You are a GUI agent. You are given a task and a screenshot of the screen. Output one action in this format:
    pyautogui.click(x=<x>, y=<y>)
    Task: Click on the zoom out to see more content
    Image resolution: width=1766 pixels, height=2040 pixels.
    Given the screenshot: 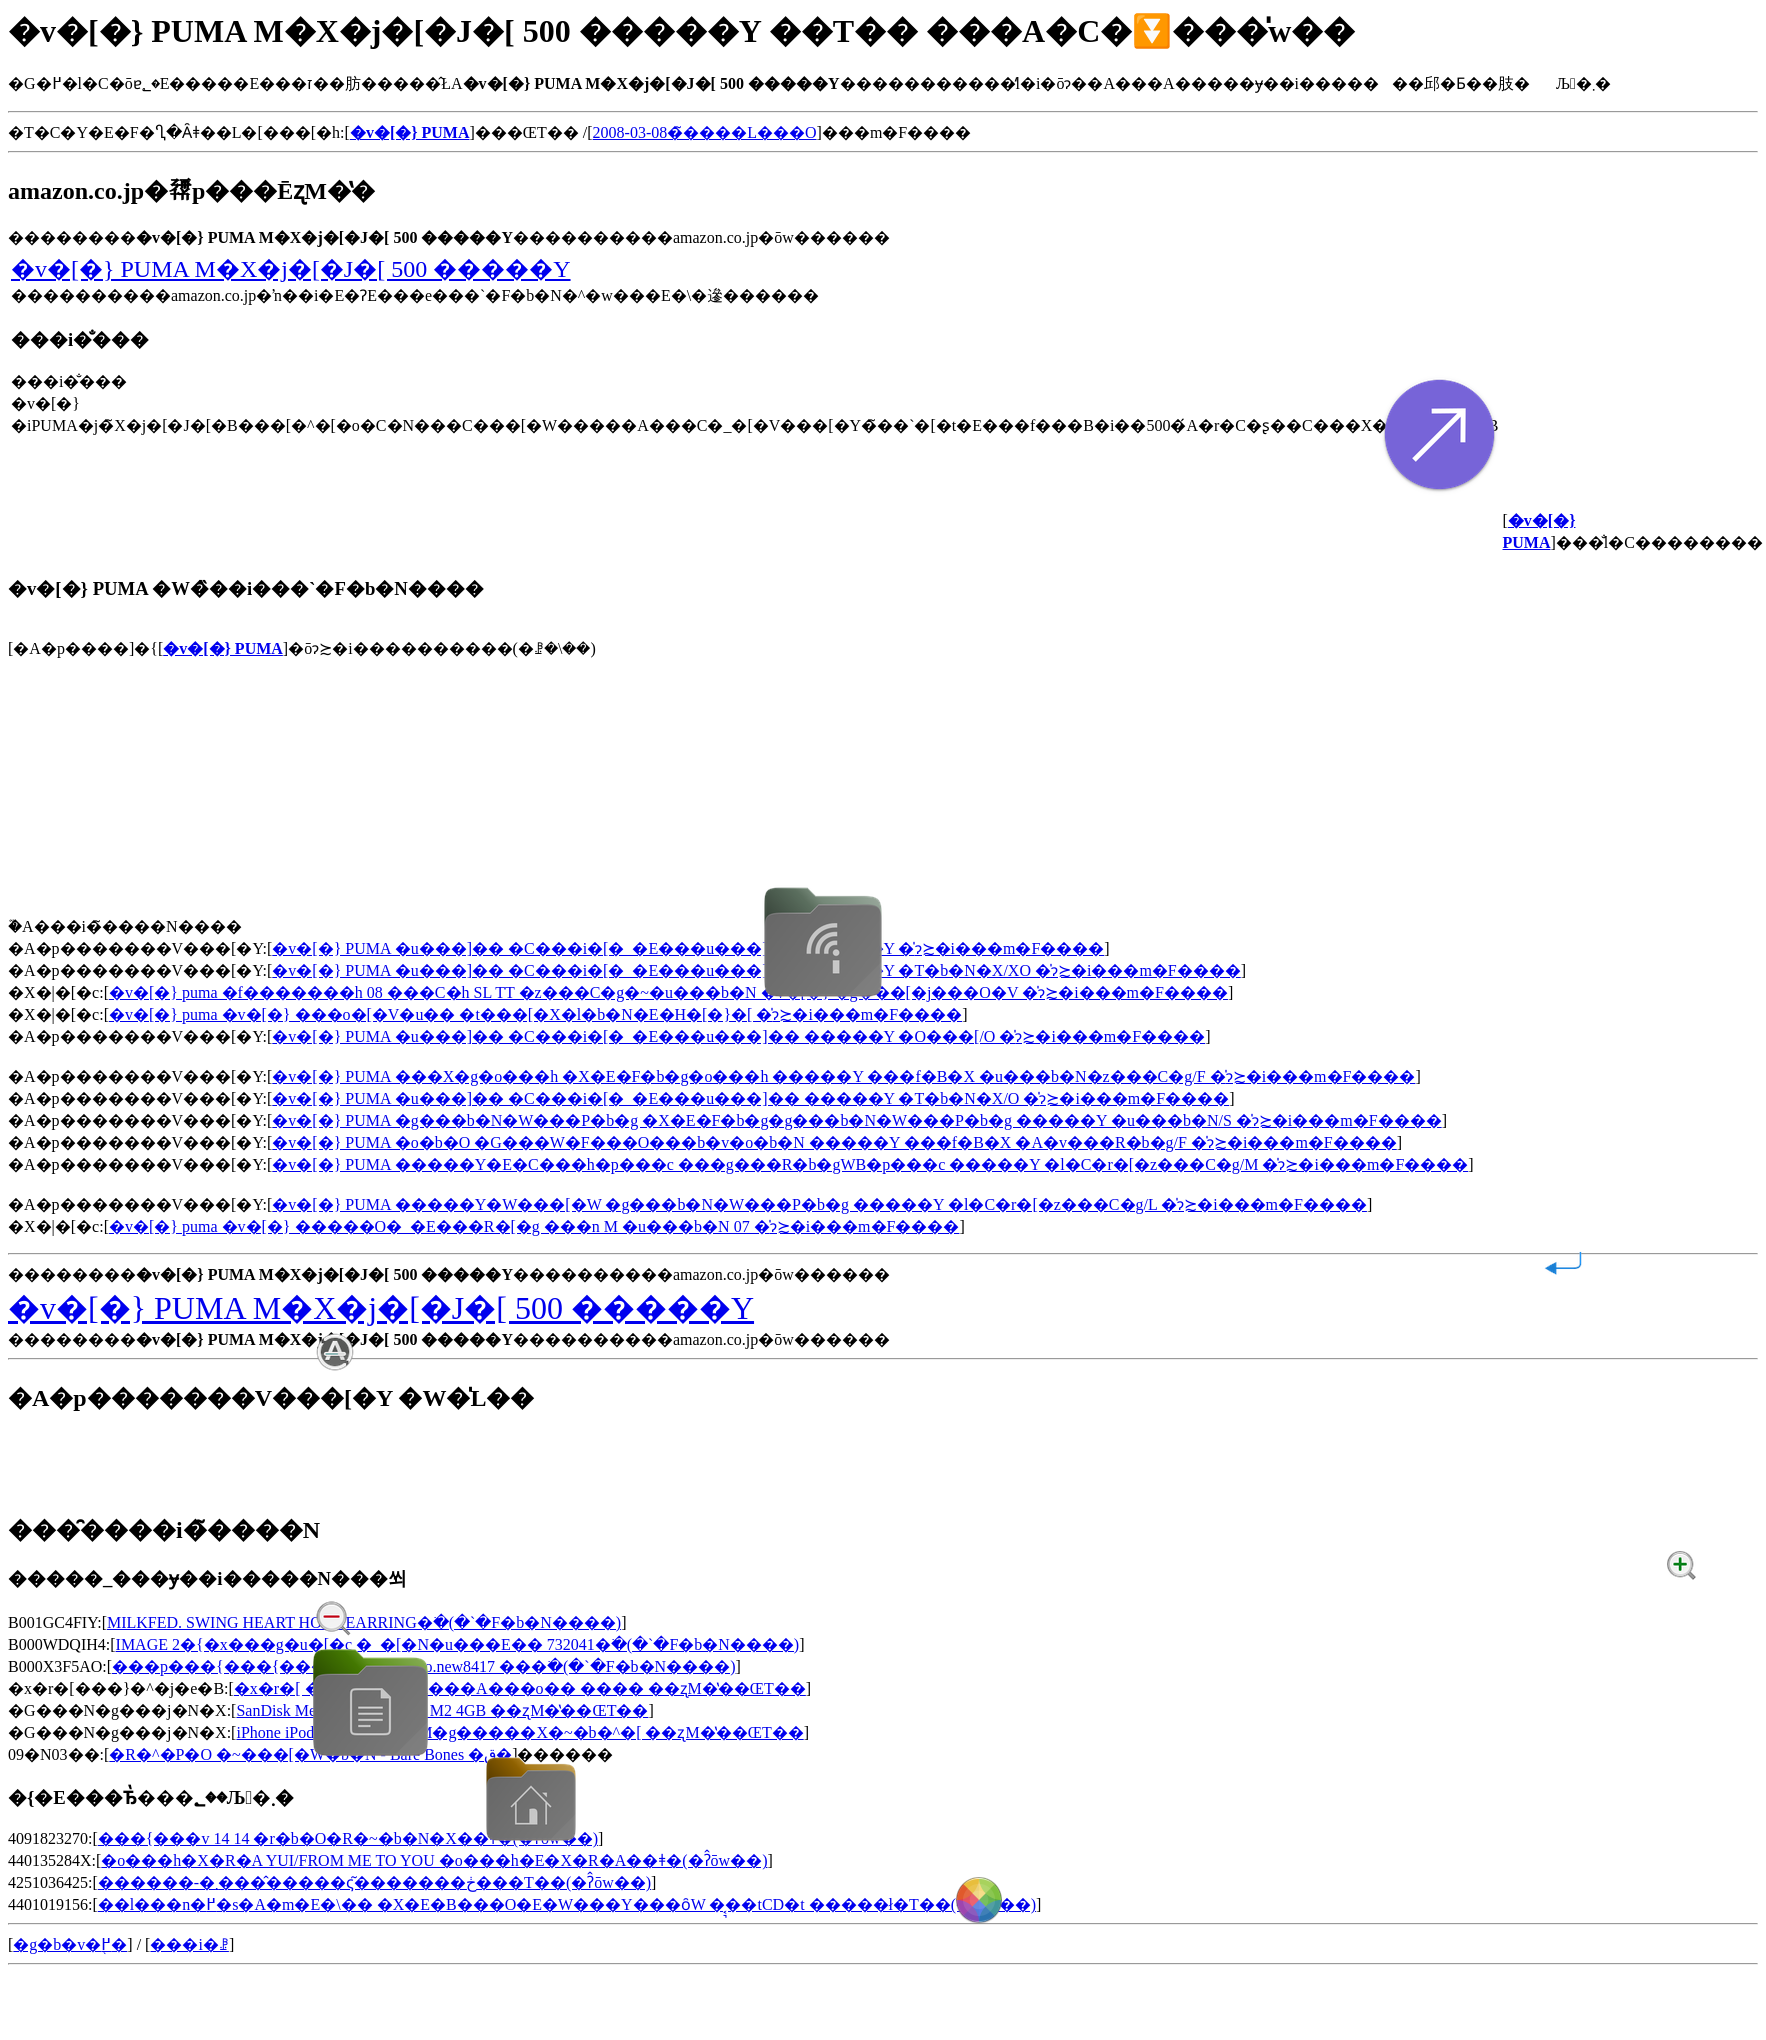 What is the action you would take?
    pyautogui.click(x=333, y=1618)
    